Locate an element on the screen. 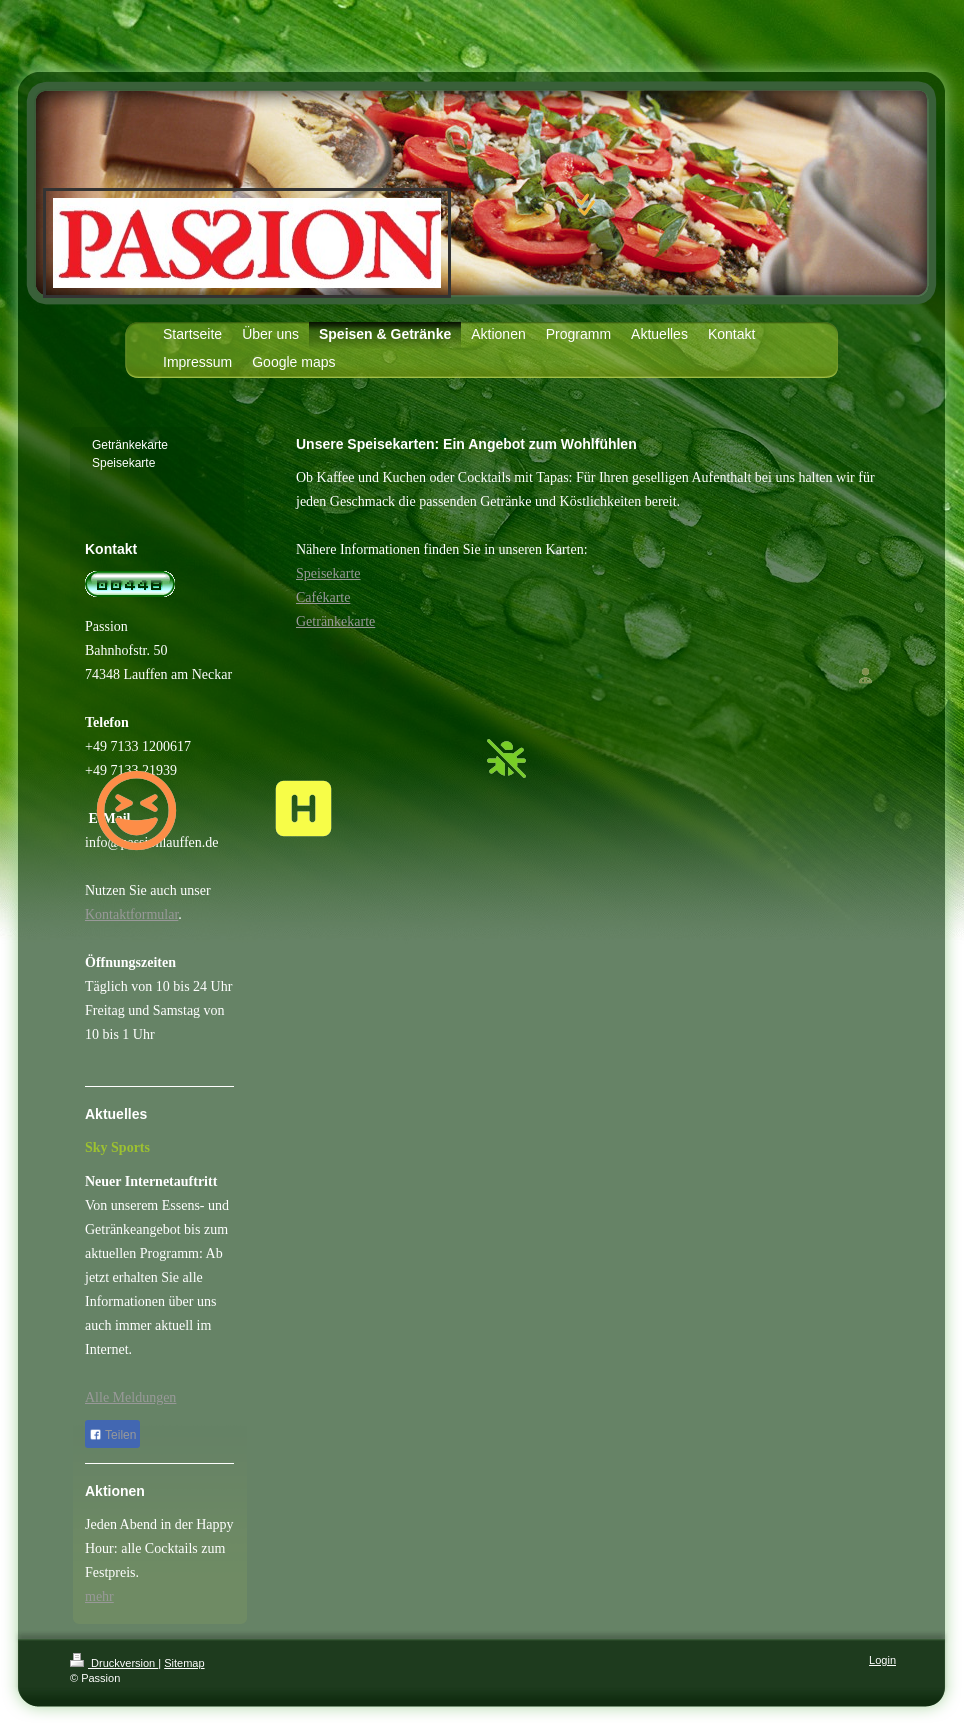 This screenshot has height=1723, width=964. indicates a hospital or medical facility nearby is located at coordinates (303, 808).